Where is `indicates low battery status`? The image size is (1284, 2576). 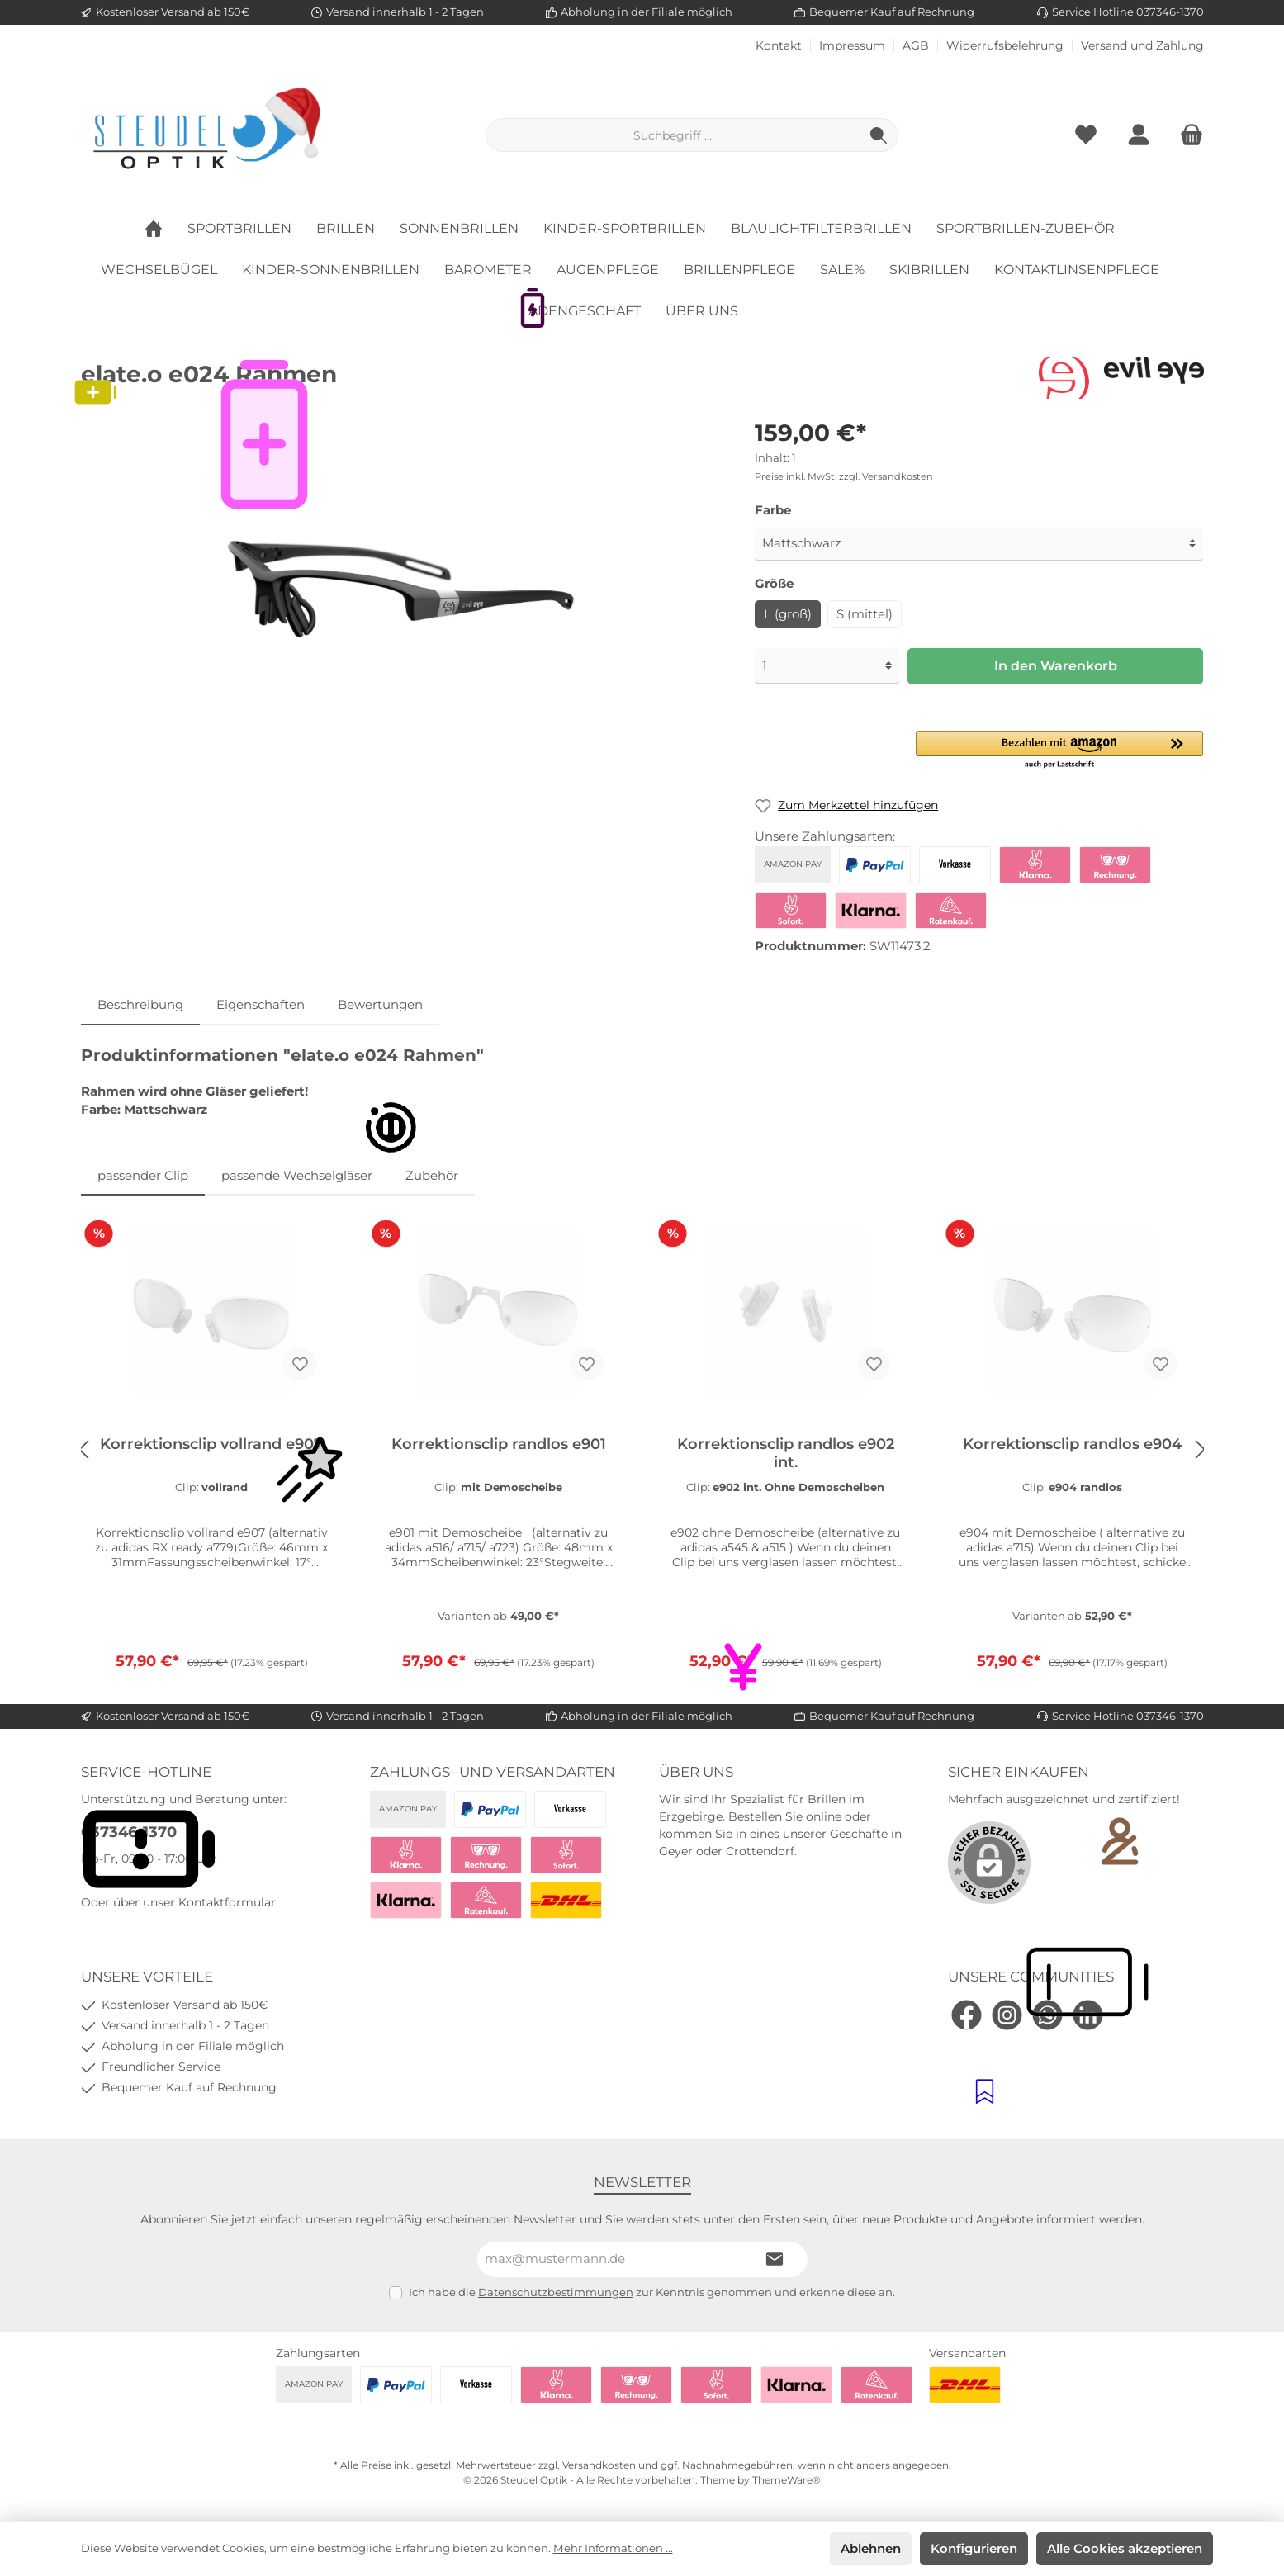
indicates low battery status is located at coordinates (1085, 1982).